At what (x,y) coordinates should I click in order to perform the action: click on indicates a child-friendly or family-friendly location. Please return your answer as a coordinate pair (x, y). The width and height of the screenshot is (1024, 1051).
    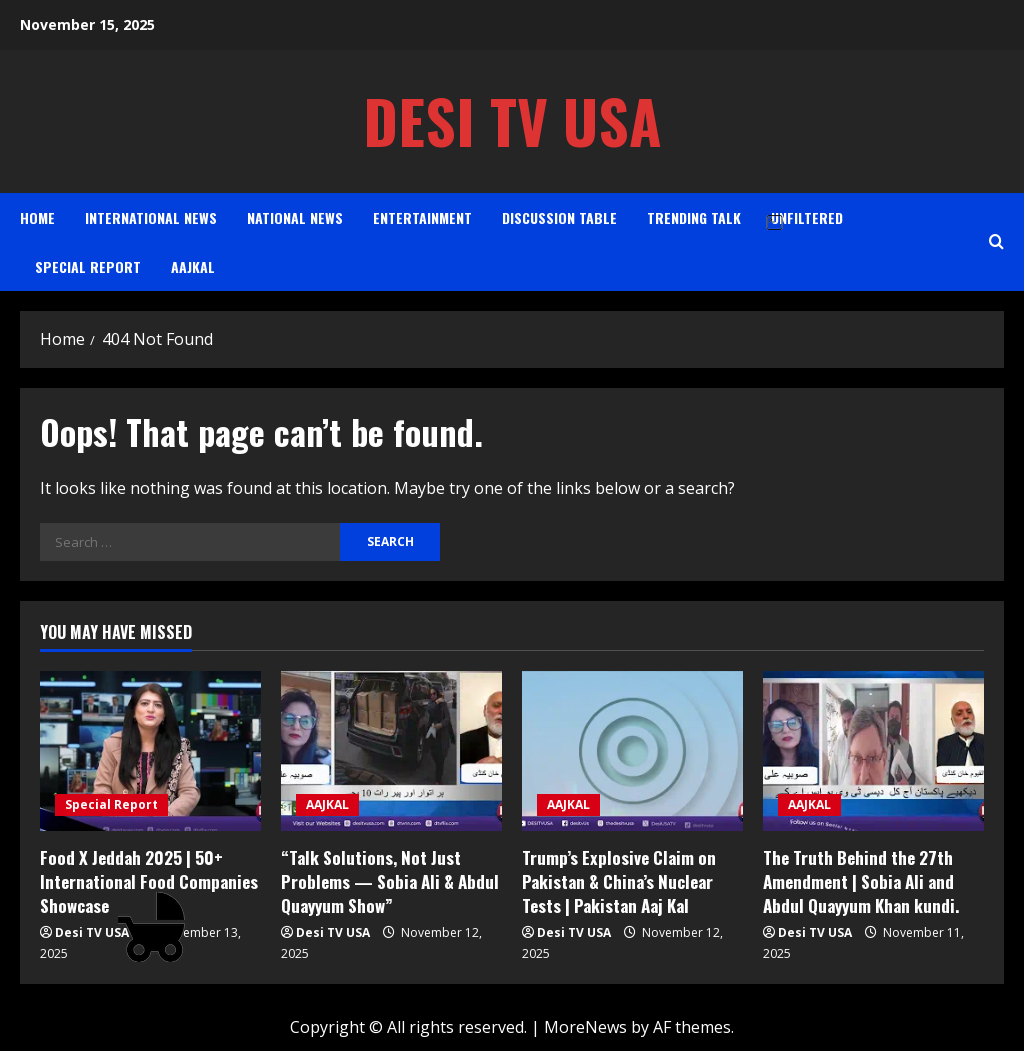
    Looking at the image, I should click on (153, 927).